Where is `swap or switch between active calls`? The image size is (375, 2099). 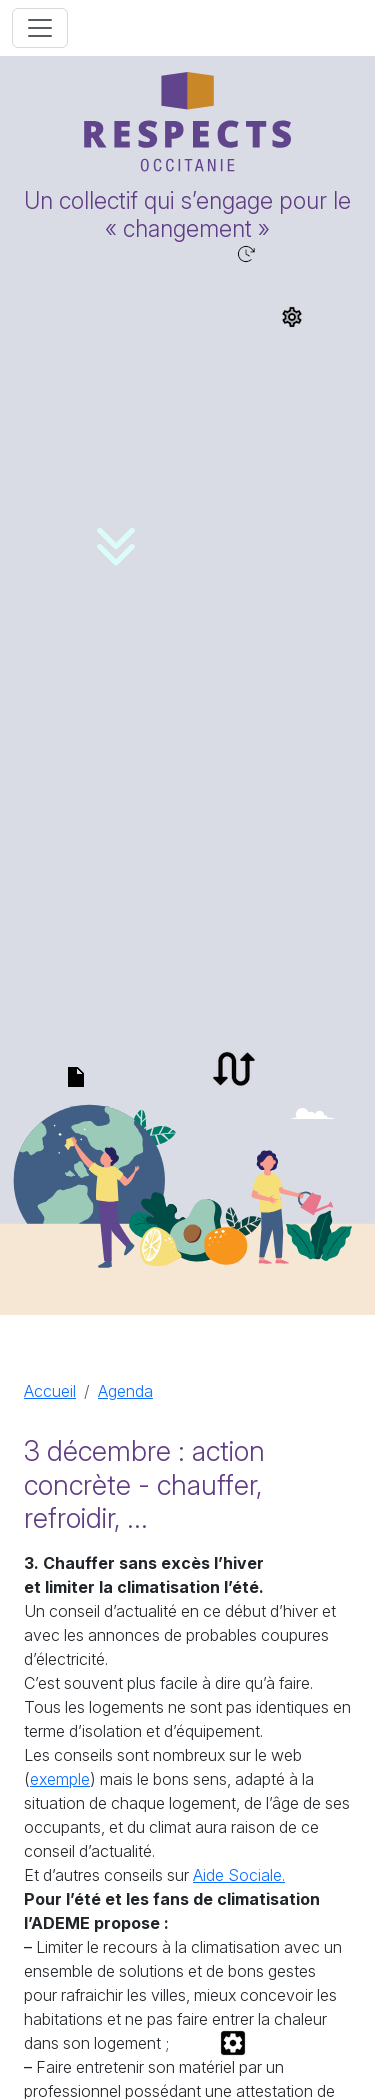 swap or switch between active calls is located at coordinates (234, 1070).